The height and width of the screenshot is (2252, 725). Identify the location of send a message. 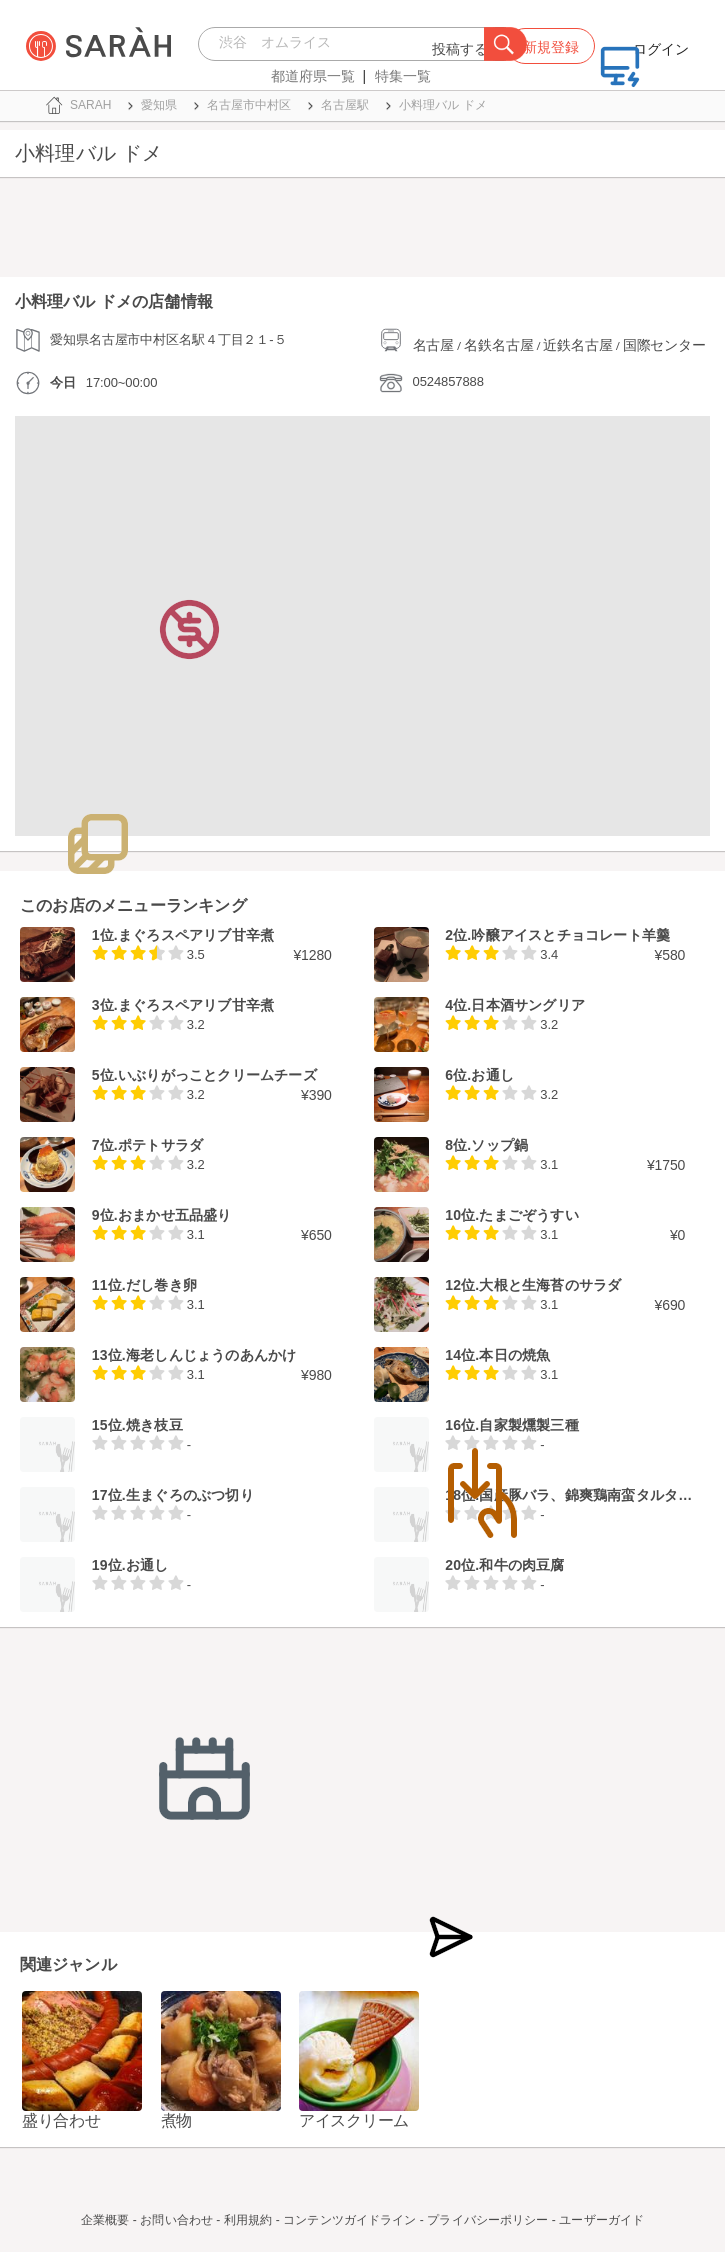
(450, 1937).